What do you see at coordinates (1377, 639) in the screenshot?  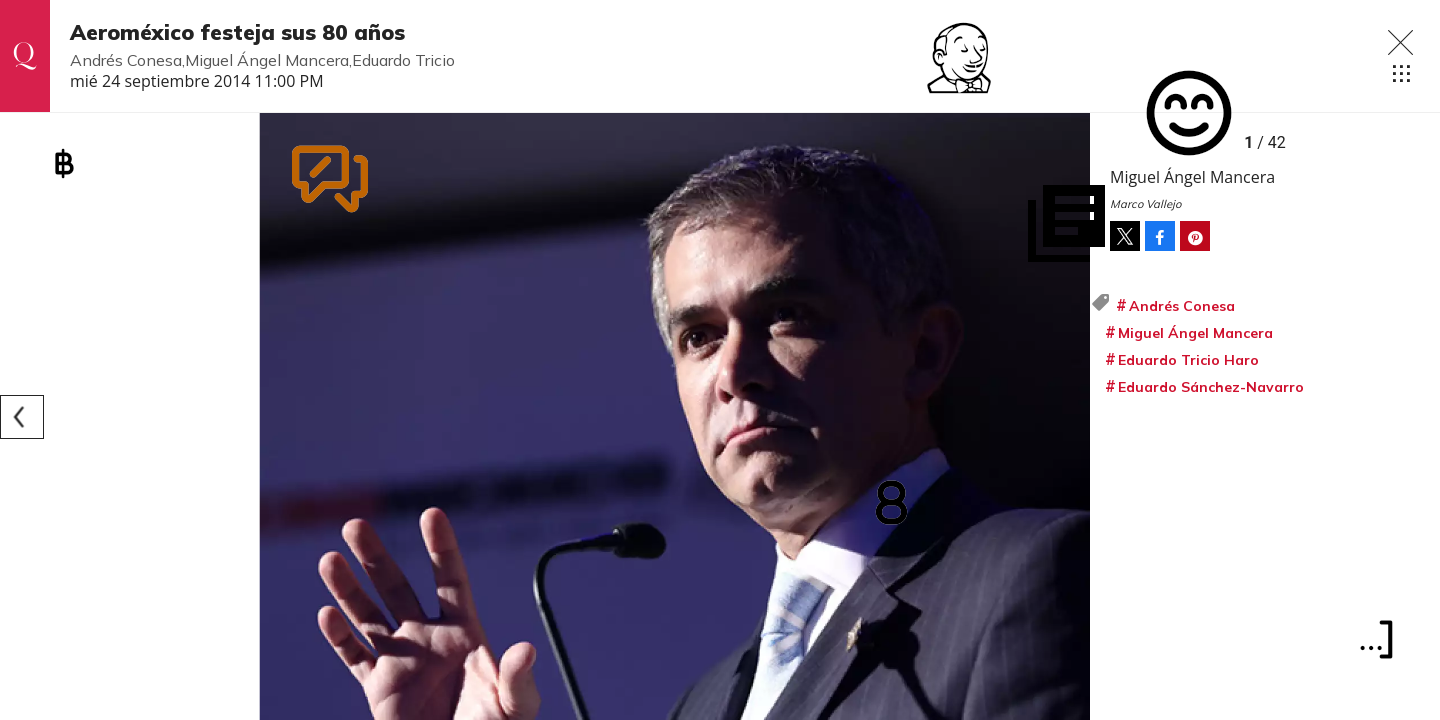 I see `indicates end of a code block or container` at bounding box center [1377, 639].